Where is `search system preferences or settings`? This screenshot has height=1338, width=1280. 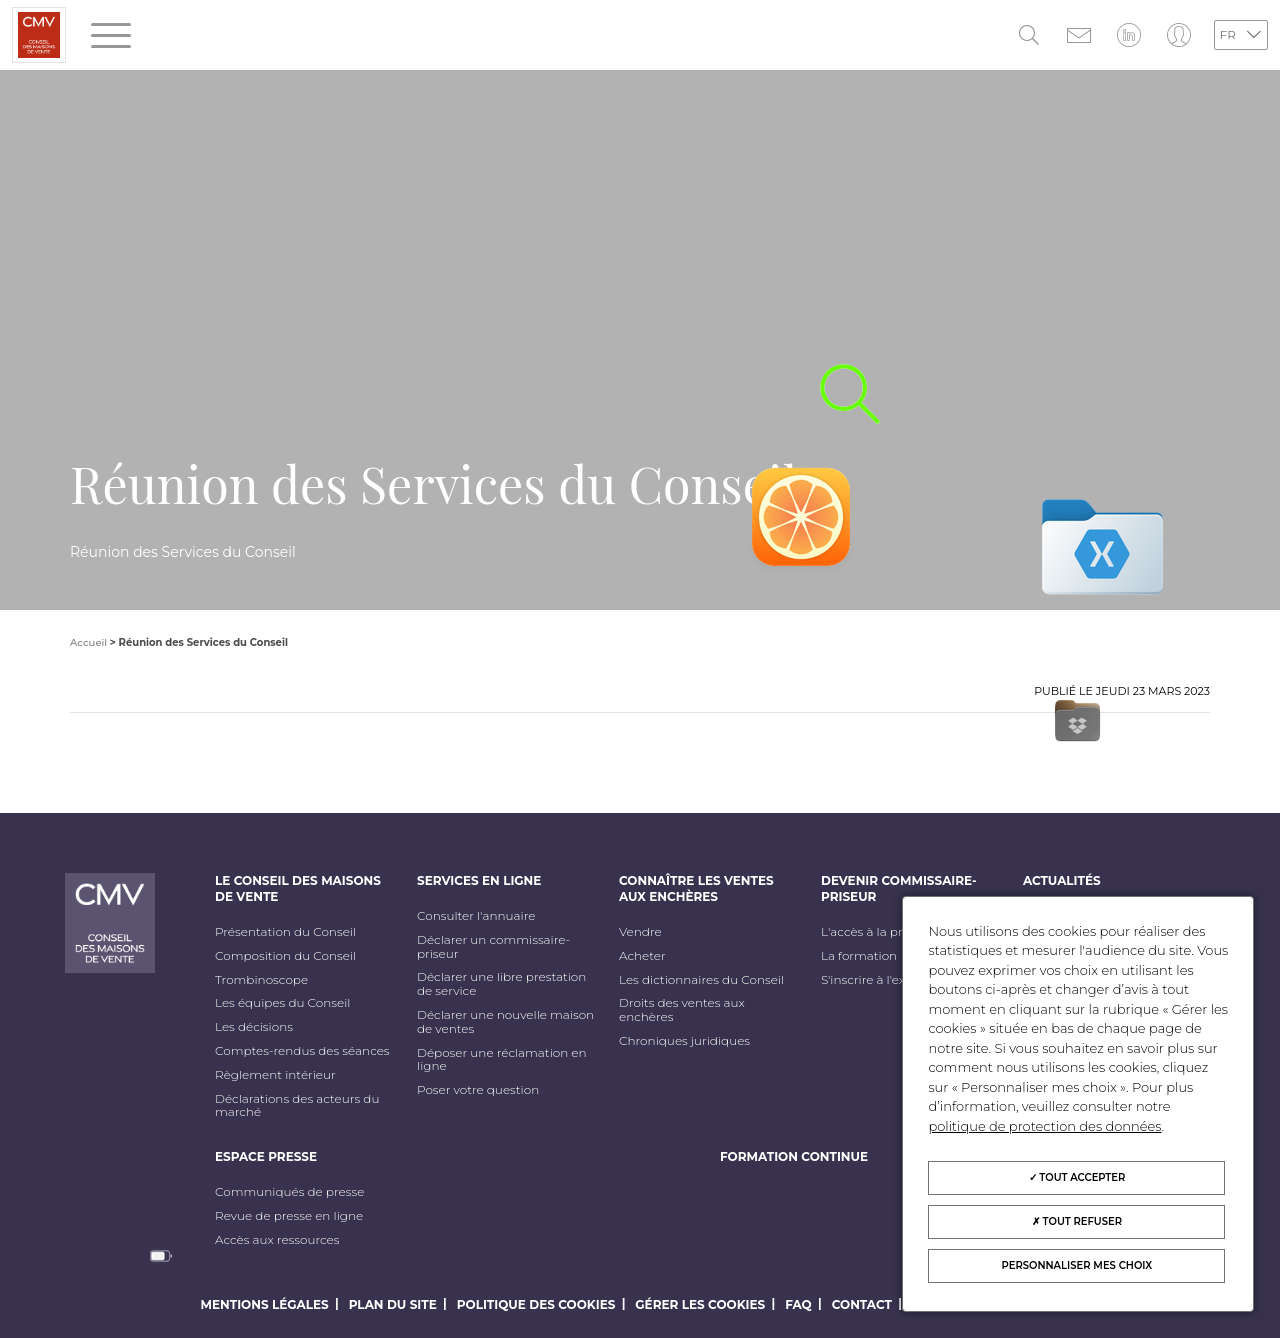
search system preferences or settings is located at coordinates (850, 394).